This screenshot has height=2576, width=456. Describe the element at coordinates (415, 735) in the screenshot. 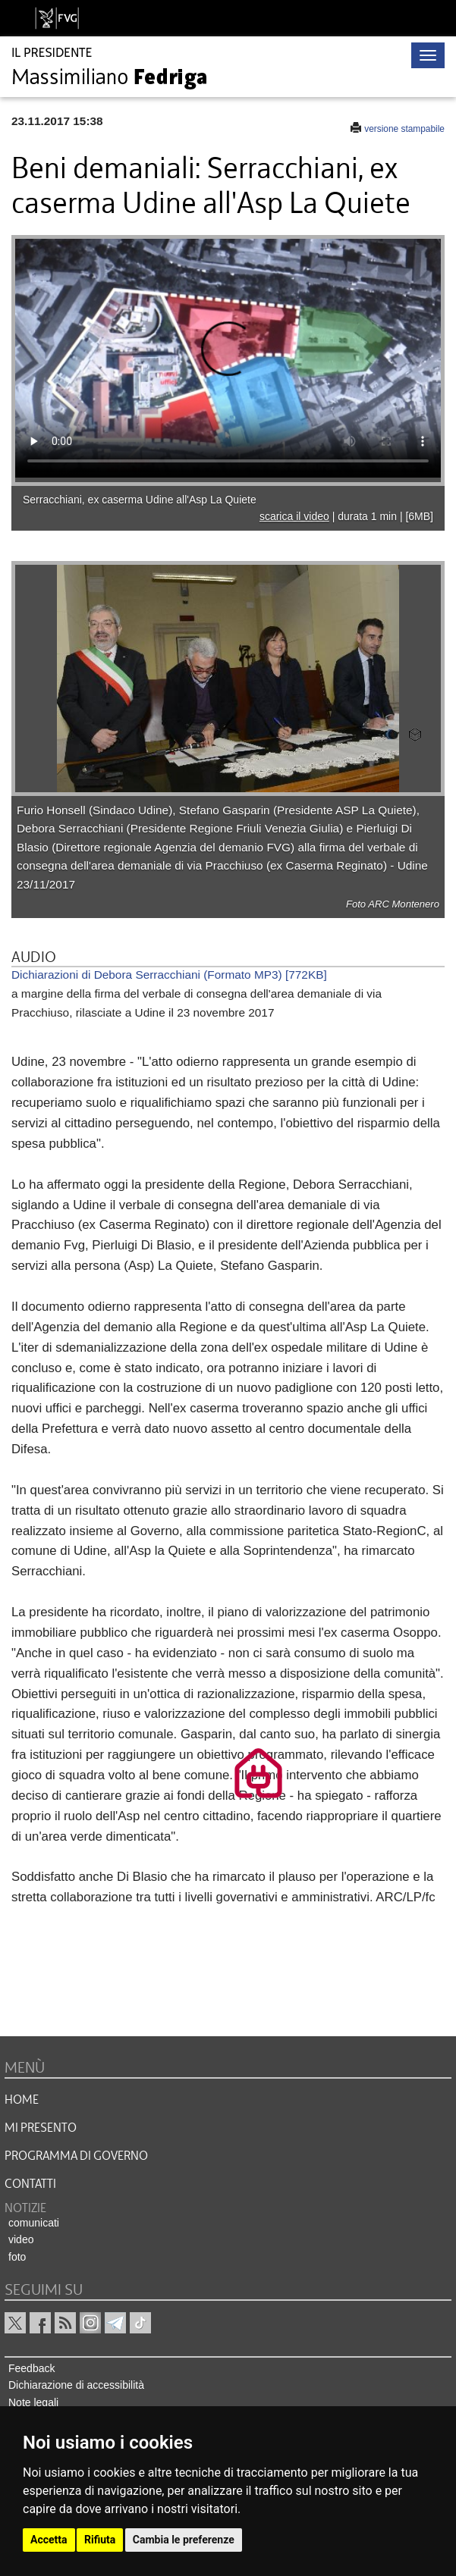

I see `randomize or shuffle content` at that location.